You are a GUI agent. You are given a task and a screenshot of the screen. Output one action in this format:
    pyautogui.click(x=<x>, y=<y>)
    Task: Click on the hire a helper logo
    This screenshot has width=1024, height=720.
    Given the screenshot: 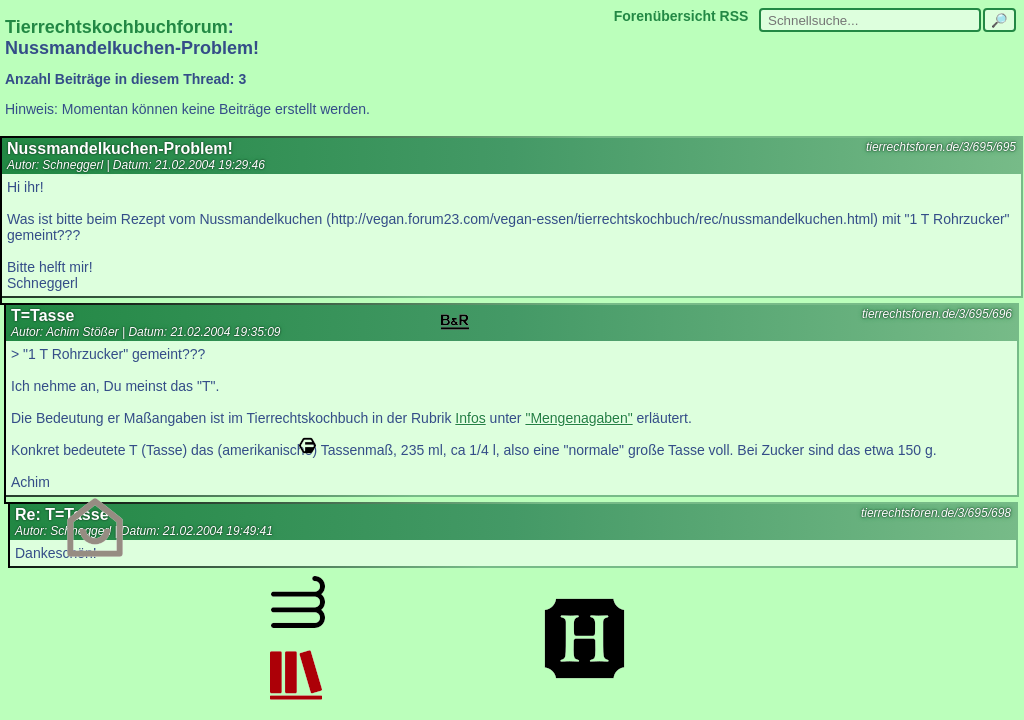 What is the action you would take?
    pyautogui.click(x=584, y=638)
    